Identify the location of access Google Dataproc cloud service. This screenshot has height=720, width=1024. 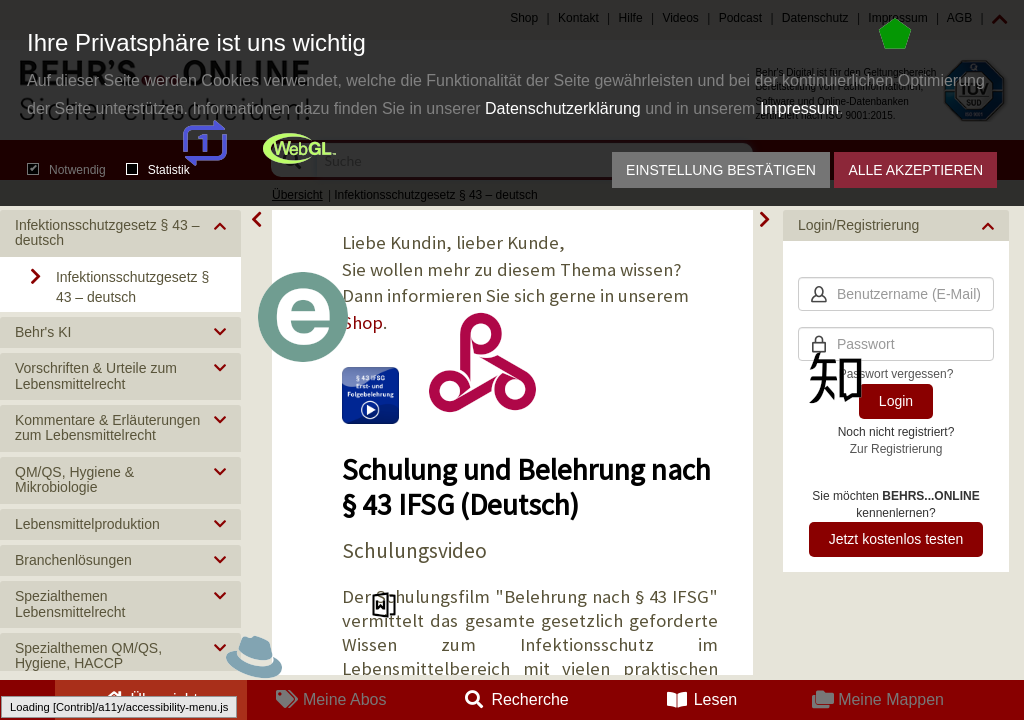
(482, 362).